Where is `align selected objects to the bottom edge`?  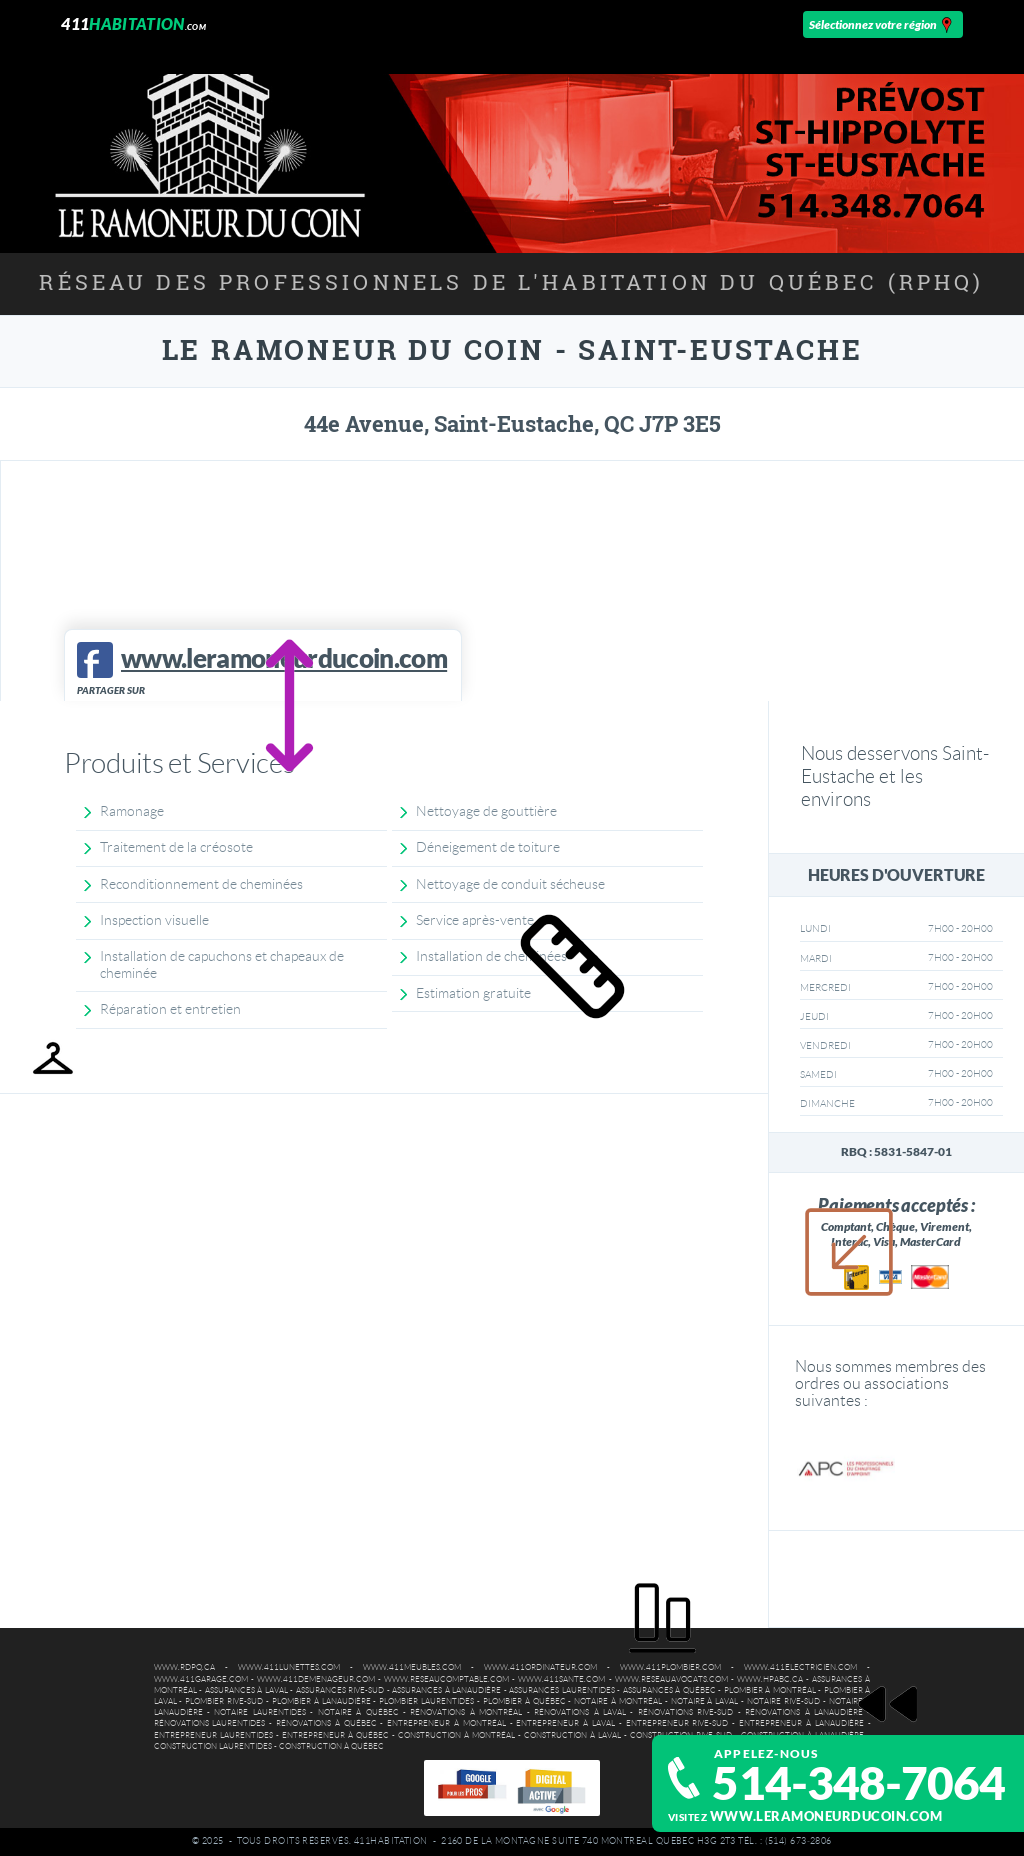 align selected objects to the bottom edge is located at coordinates (662, 1619).